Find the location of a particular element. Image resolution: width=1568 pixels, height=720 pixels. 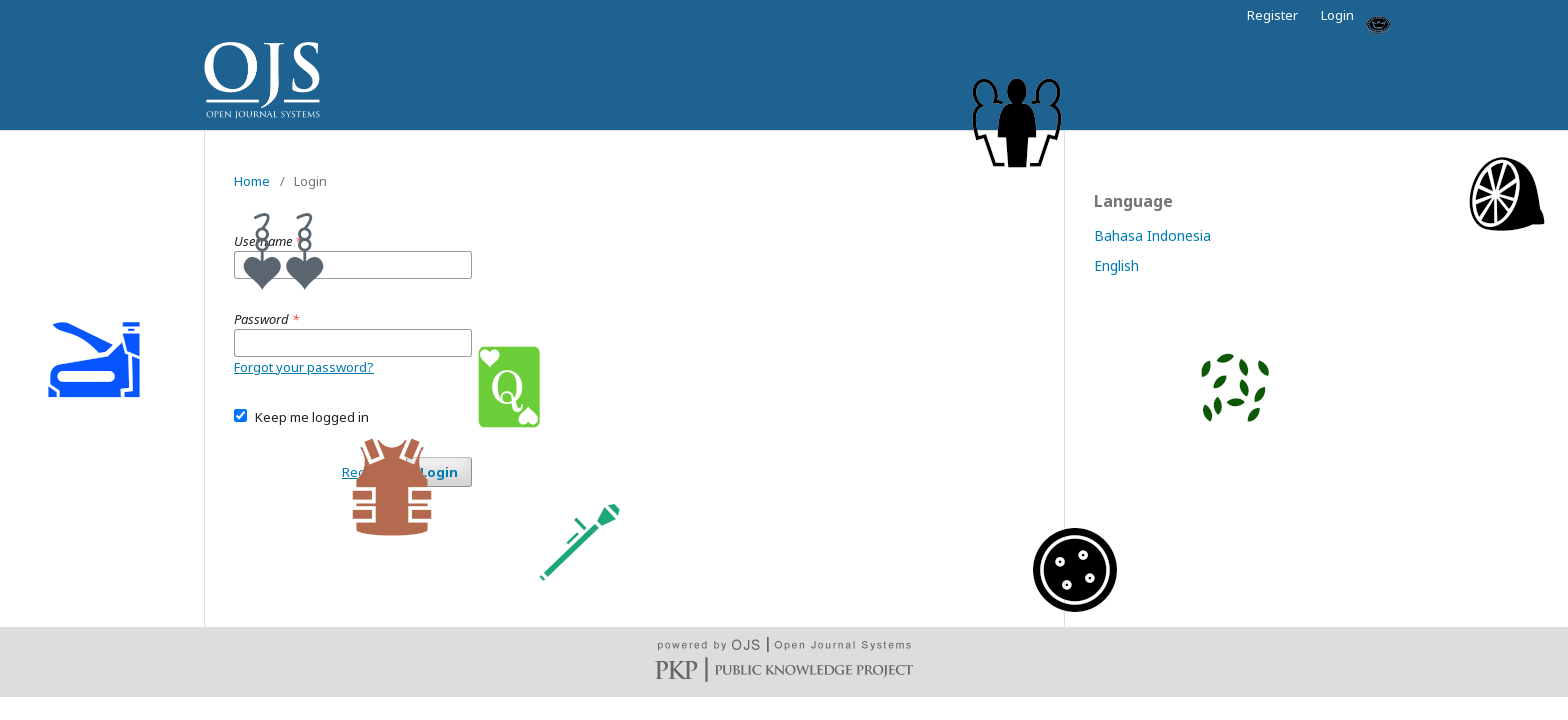

indicates citrus or lemon flavor/ingredient is located at coordinates (1507, 194).